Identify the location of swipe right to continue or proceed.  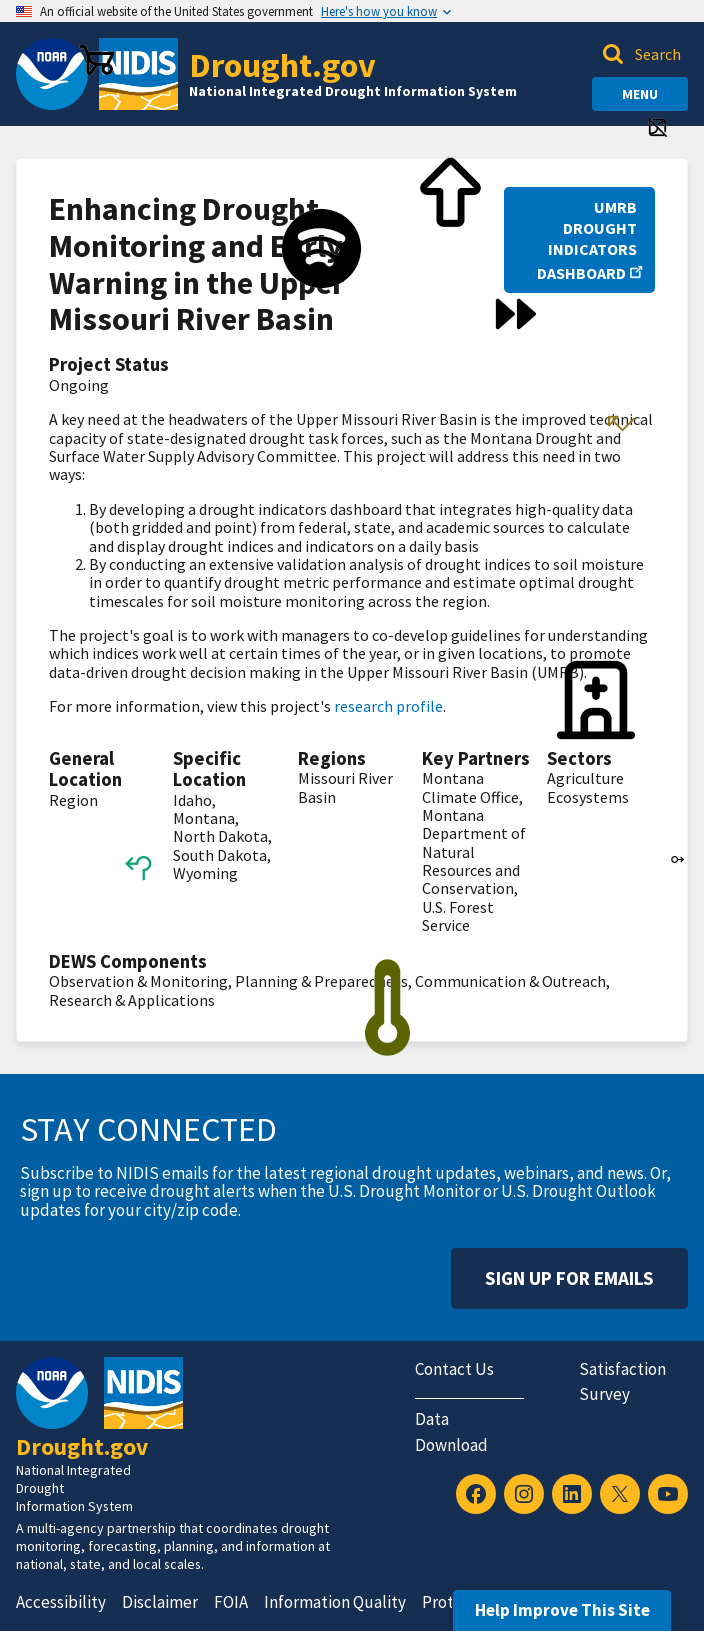
(677, 859).